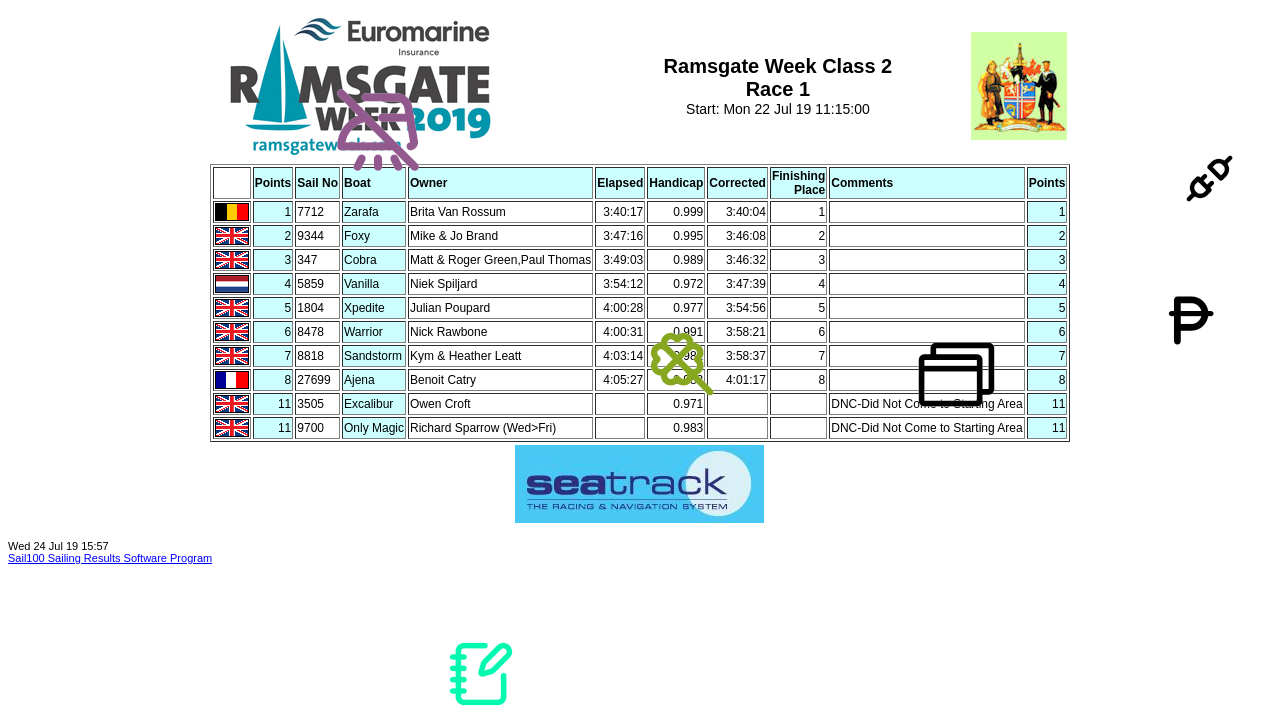 Image resolution: width=1280 pixels, height=720 pixels. What do you see at coordinates (1209, 178) in the screenshot?
I see `indicates an active connection established` at bounding box center [1209, 178].